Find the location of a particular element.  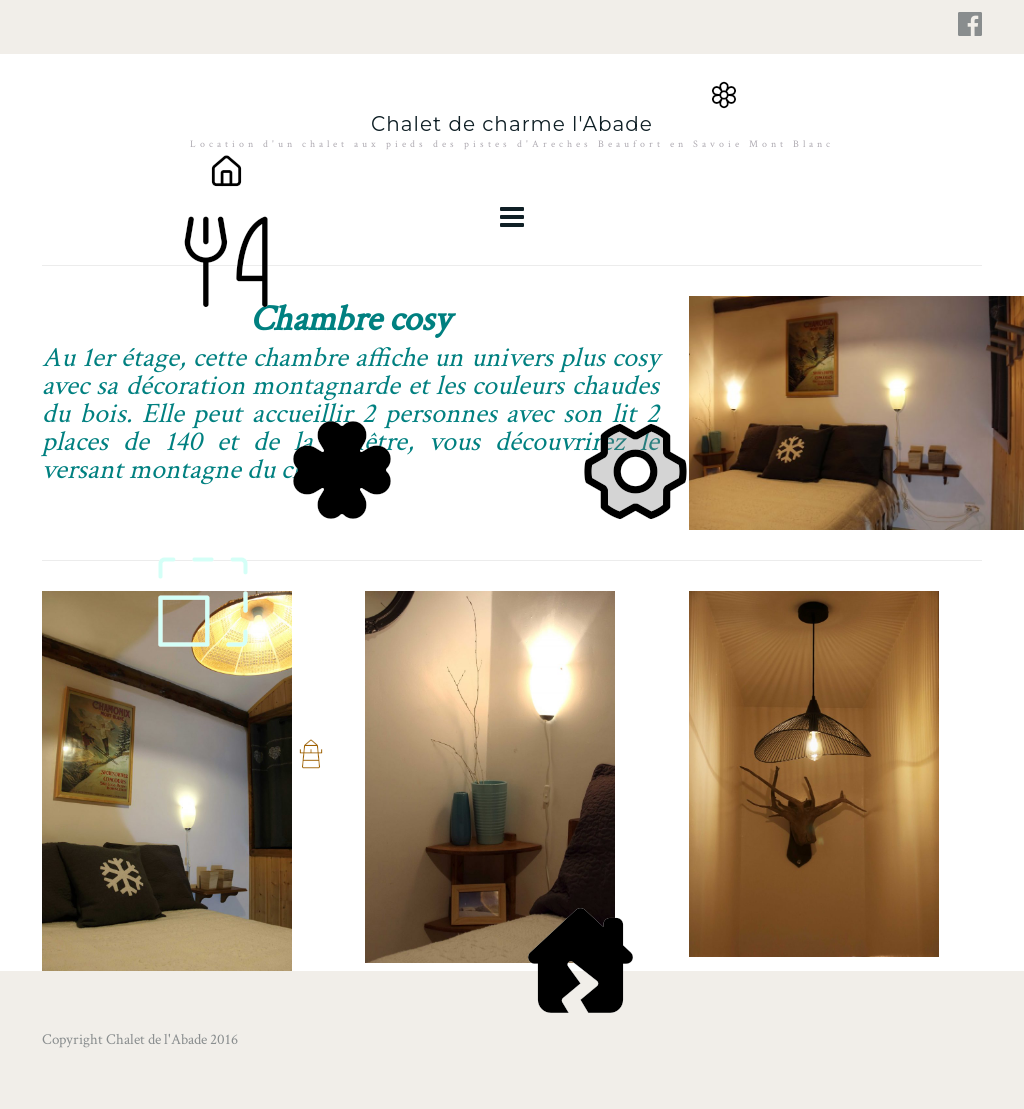

resize a window or element is located at coordinates (203, 602).